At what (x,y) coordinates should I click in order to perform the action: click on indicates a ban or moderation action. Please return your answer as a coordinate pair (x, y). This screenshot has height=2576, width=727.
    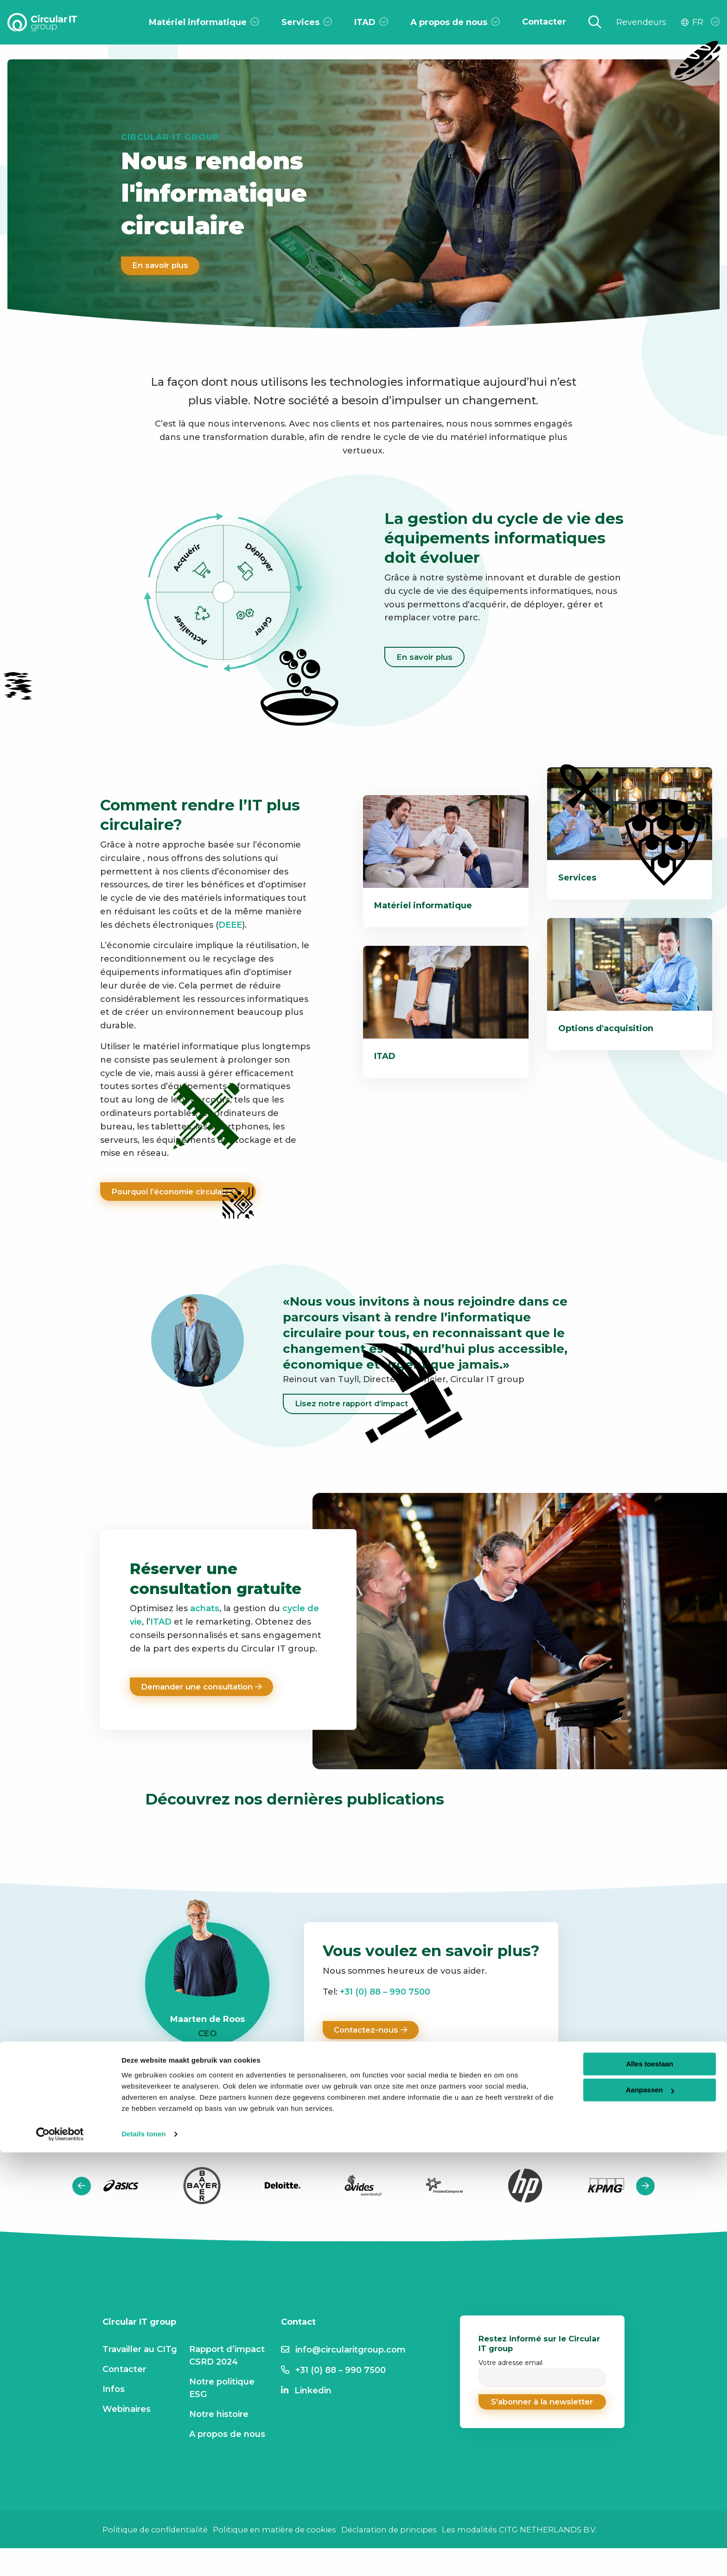
    Looking at the image, I should click on (414, 1395).